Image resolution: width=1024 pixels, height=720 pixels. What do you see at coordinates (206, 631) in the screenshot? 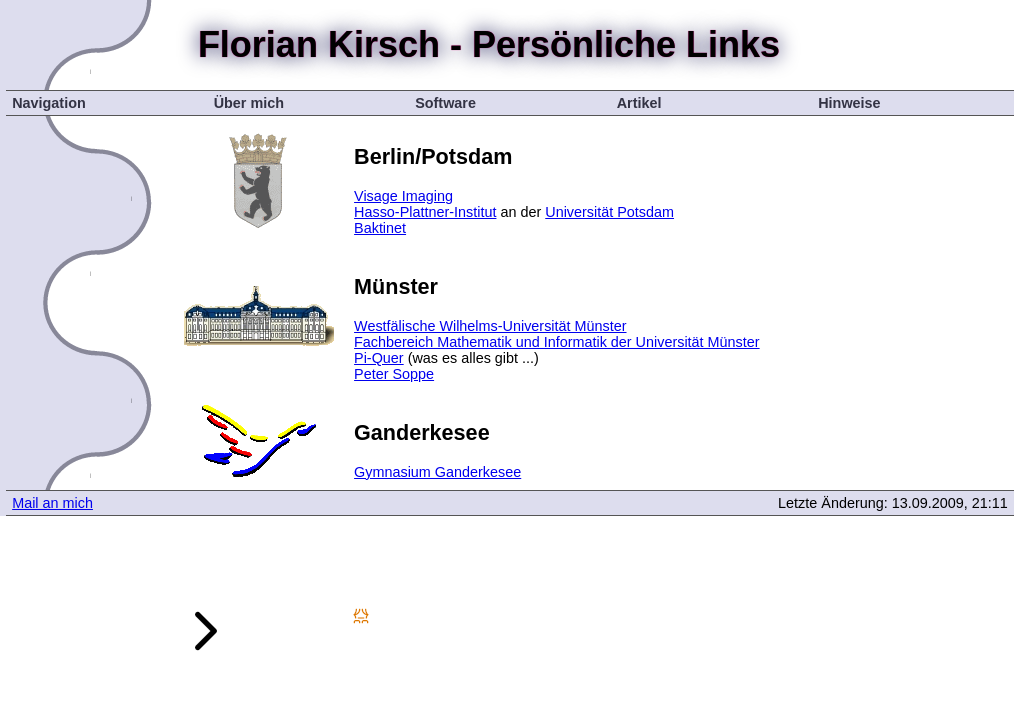
I see `navigate to the next item or page` at bounding box center [206, 631].